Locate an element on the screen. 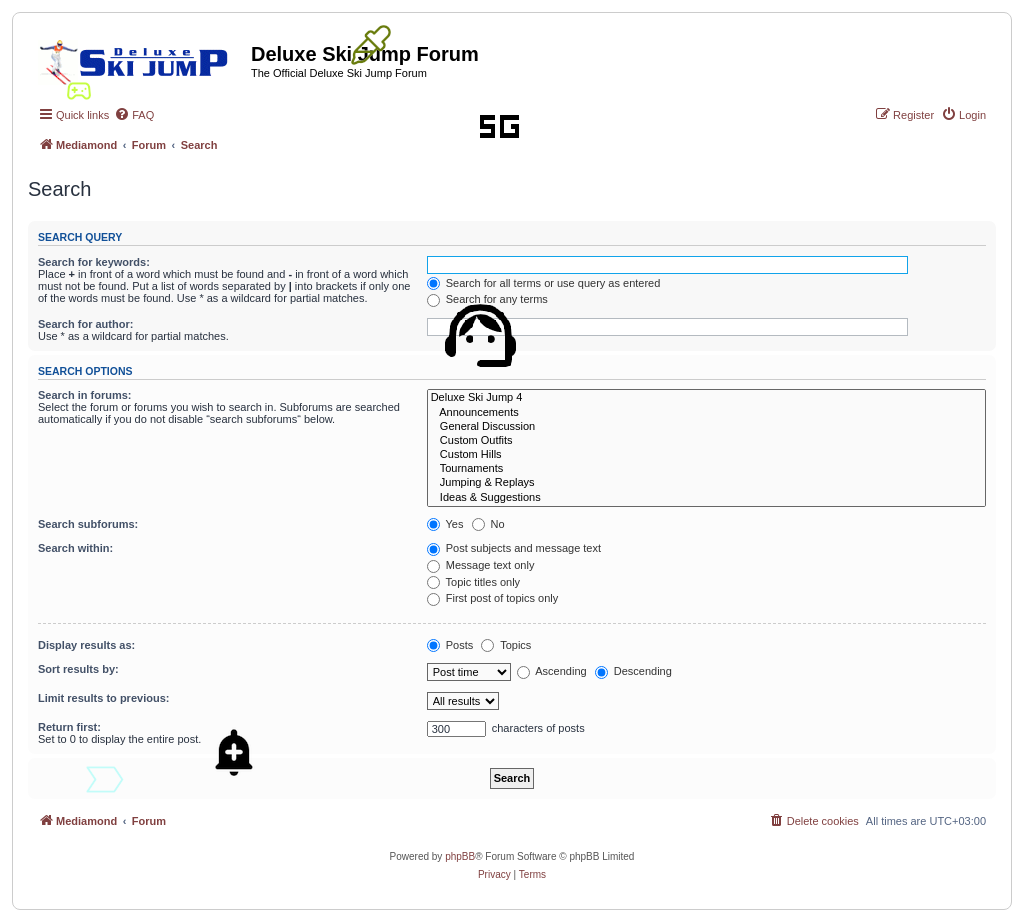 The image size is (1024, 922). apply a label or tag to an item is located at coordinates (103, 779).